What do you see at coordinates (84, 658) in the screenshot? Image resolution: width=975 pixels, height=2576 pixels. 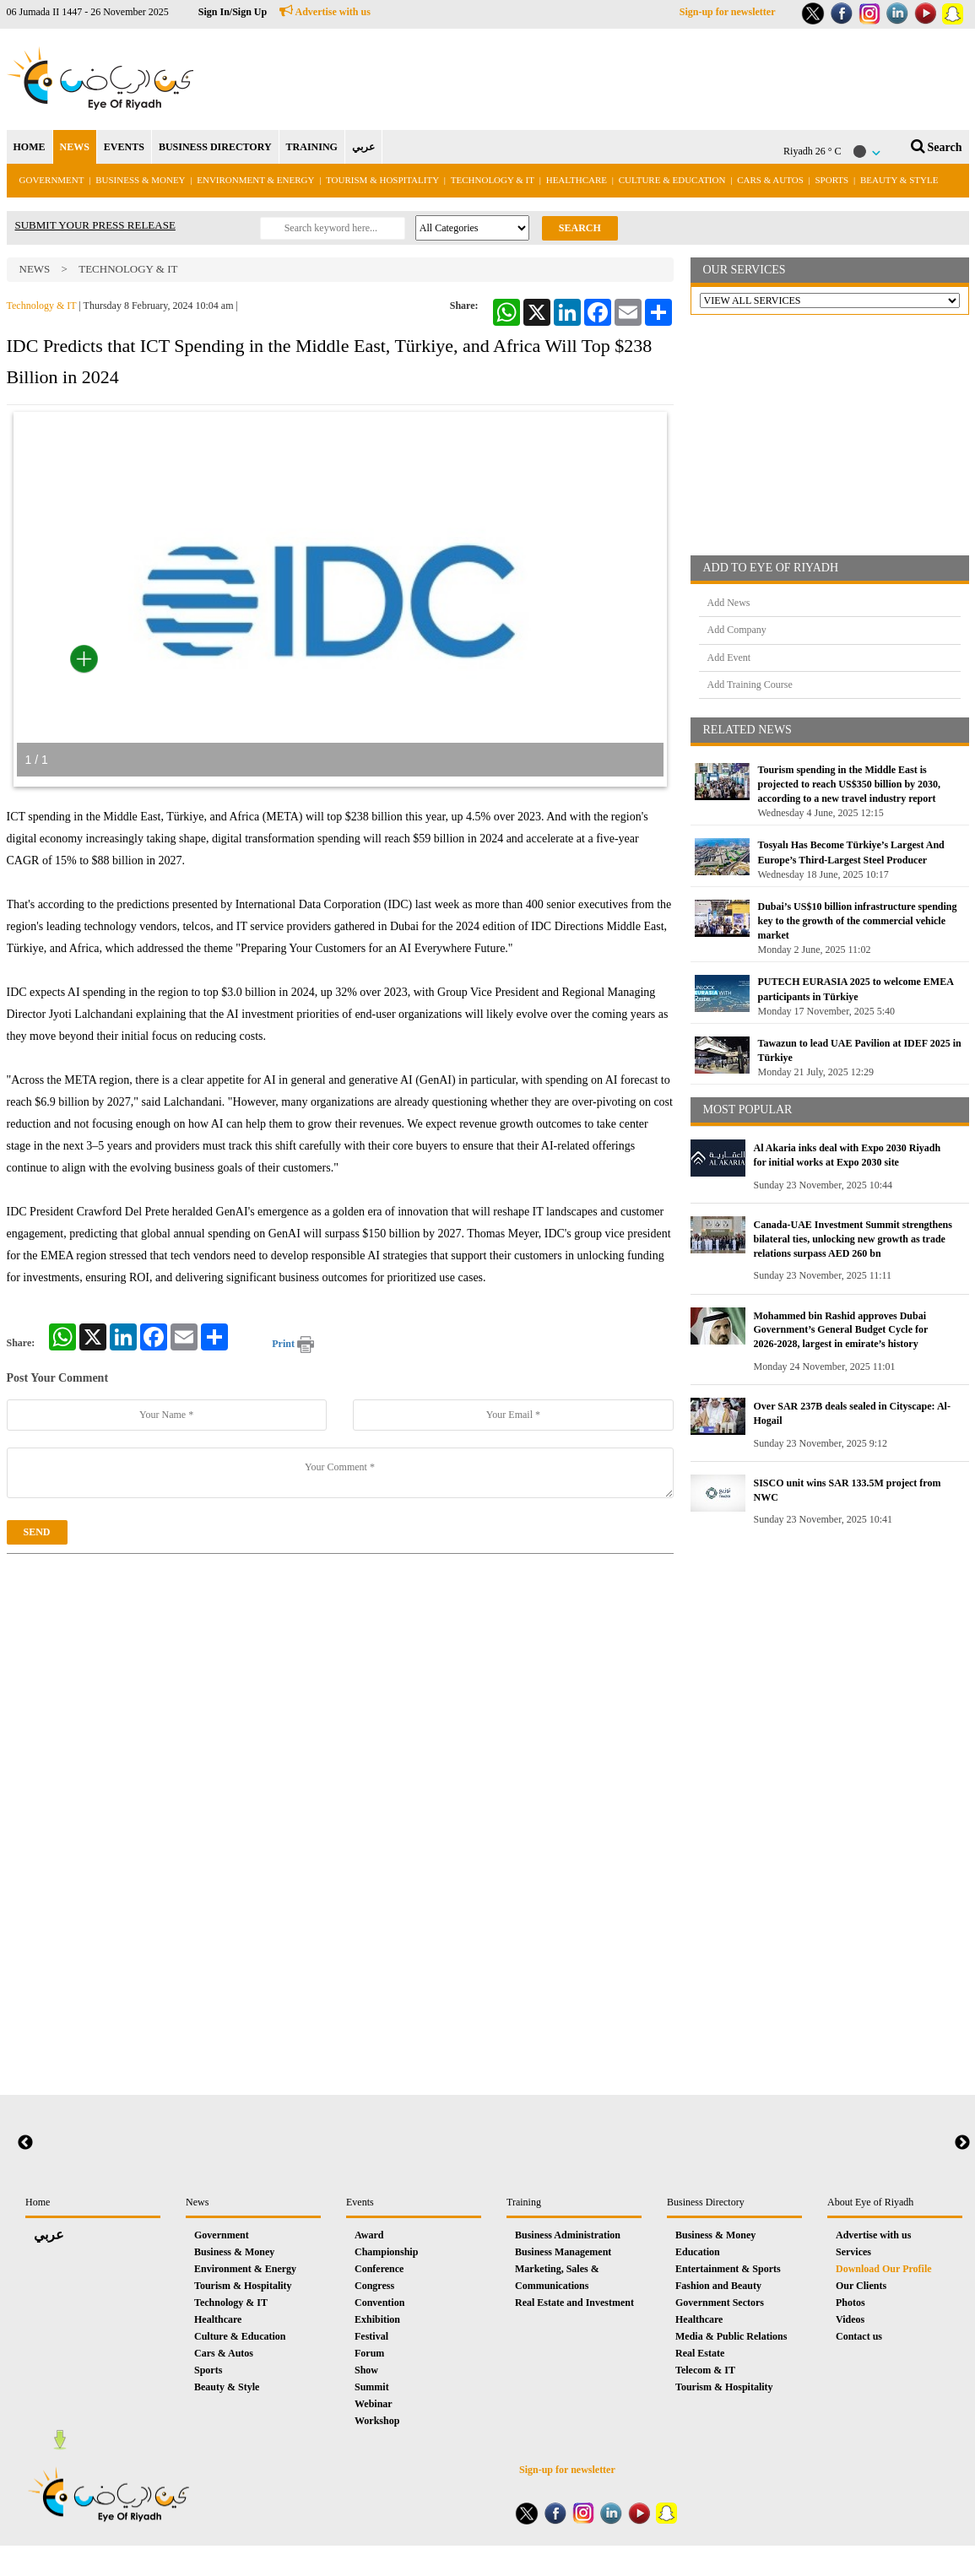 I see `add a new item to a list` at bounding box center [84, 658].